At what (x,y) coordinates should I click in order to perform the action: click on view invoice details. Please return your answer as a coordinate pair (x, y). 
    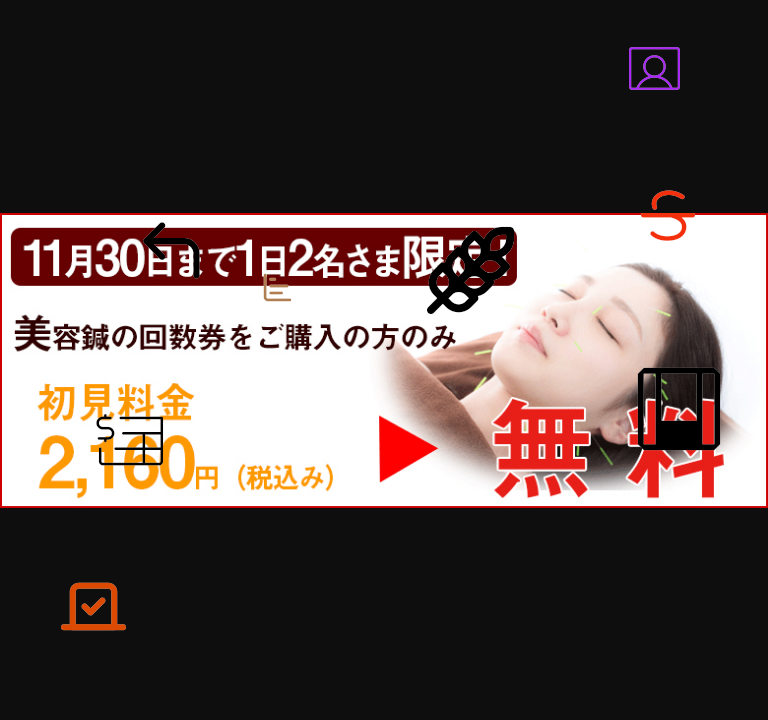
    Looking at the image, I should click on (131, 441).